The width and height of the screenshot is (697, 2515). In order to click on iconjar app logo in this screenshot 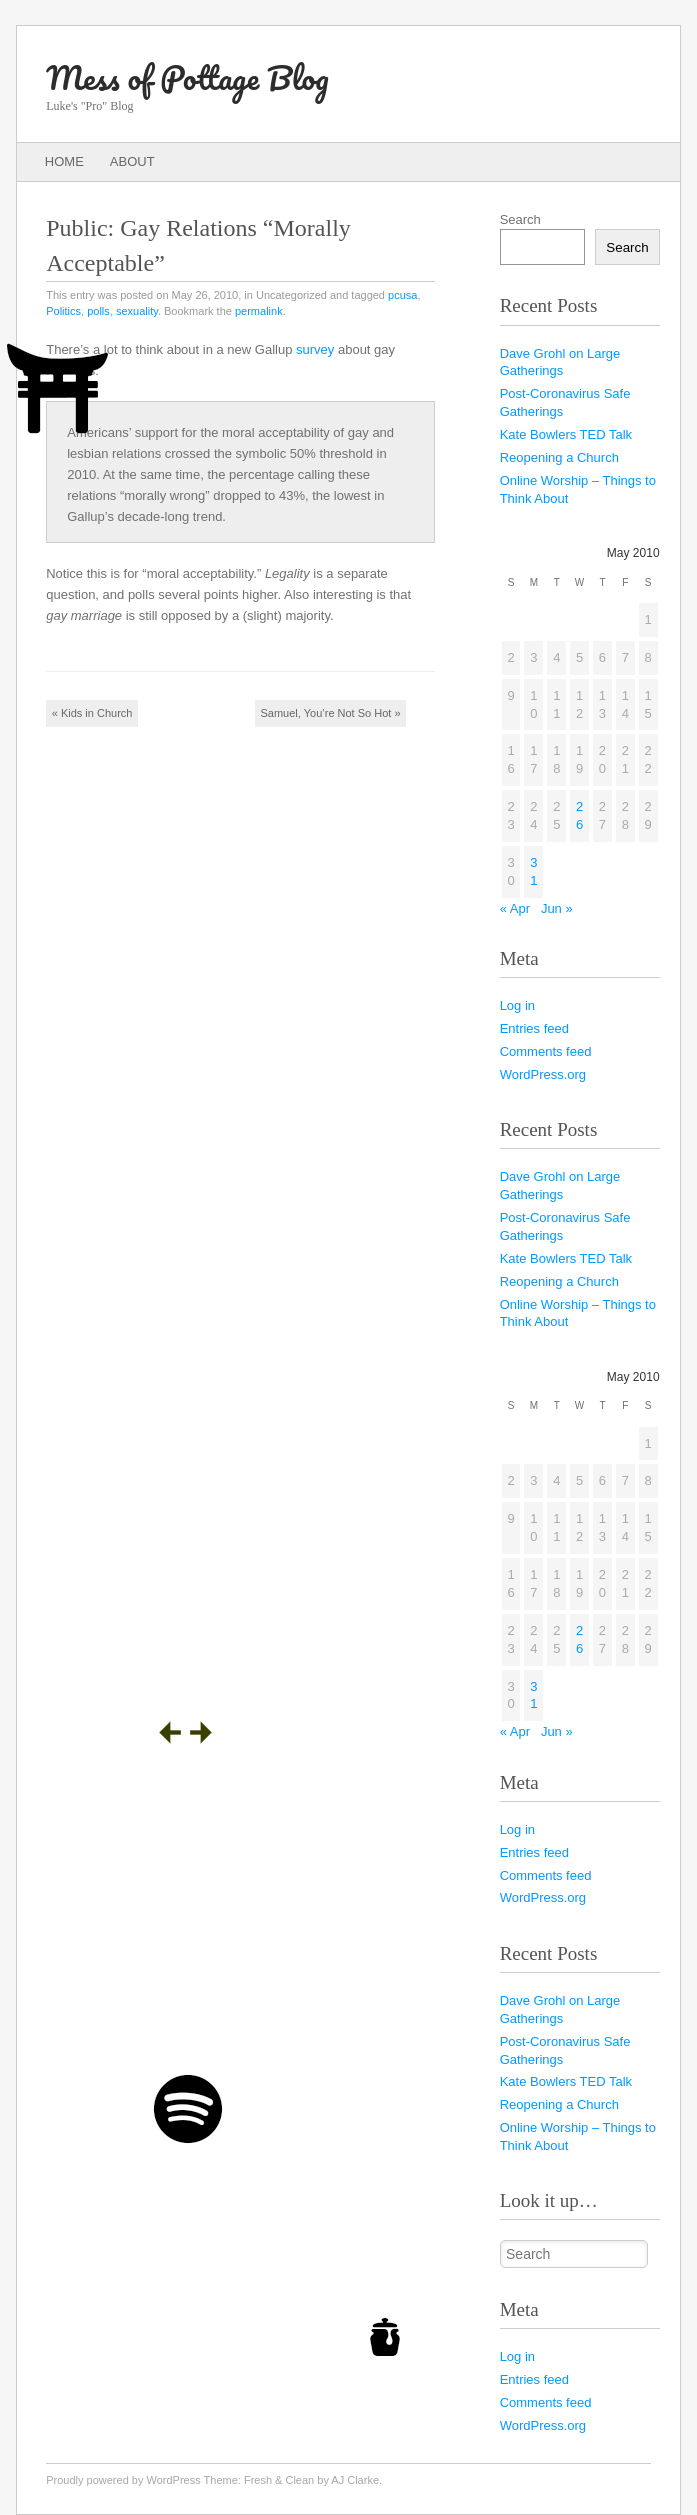, I will do `click(385, 2337)`.